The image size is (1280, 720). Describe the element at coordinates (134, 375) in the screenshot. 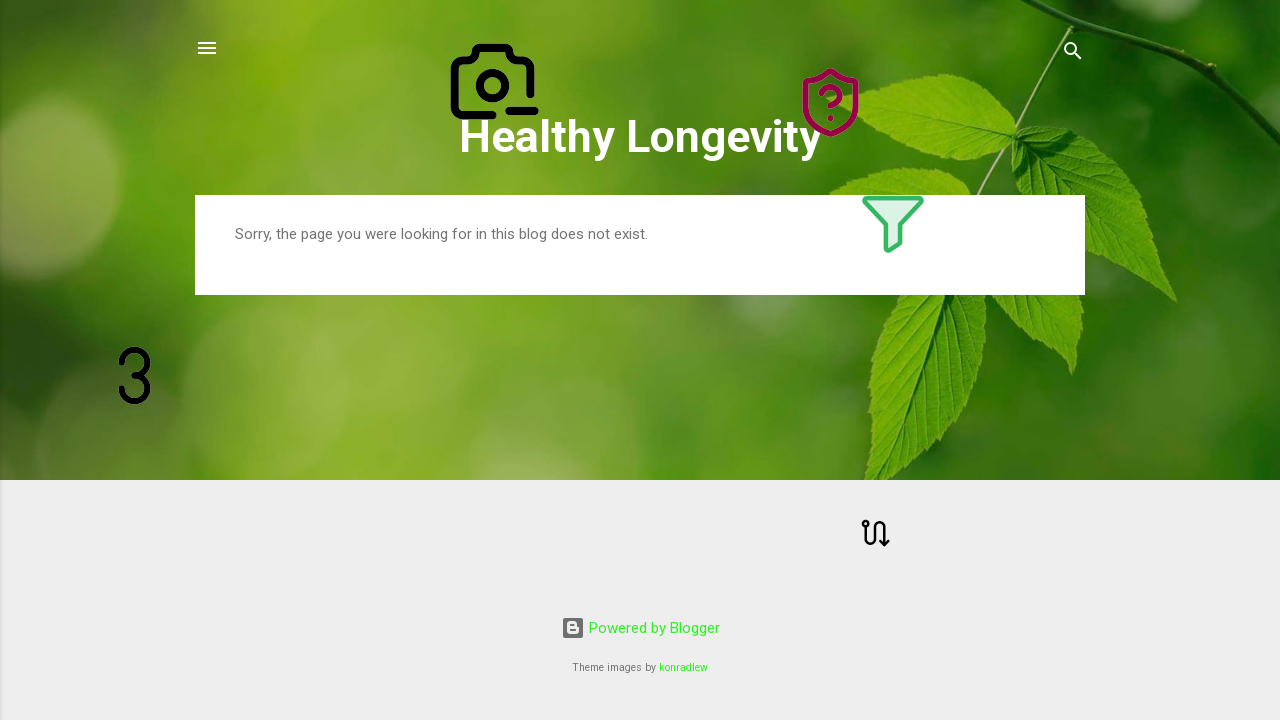

I see `indicates step 3 in a multi-step process` at that location.